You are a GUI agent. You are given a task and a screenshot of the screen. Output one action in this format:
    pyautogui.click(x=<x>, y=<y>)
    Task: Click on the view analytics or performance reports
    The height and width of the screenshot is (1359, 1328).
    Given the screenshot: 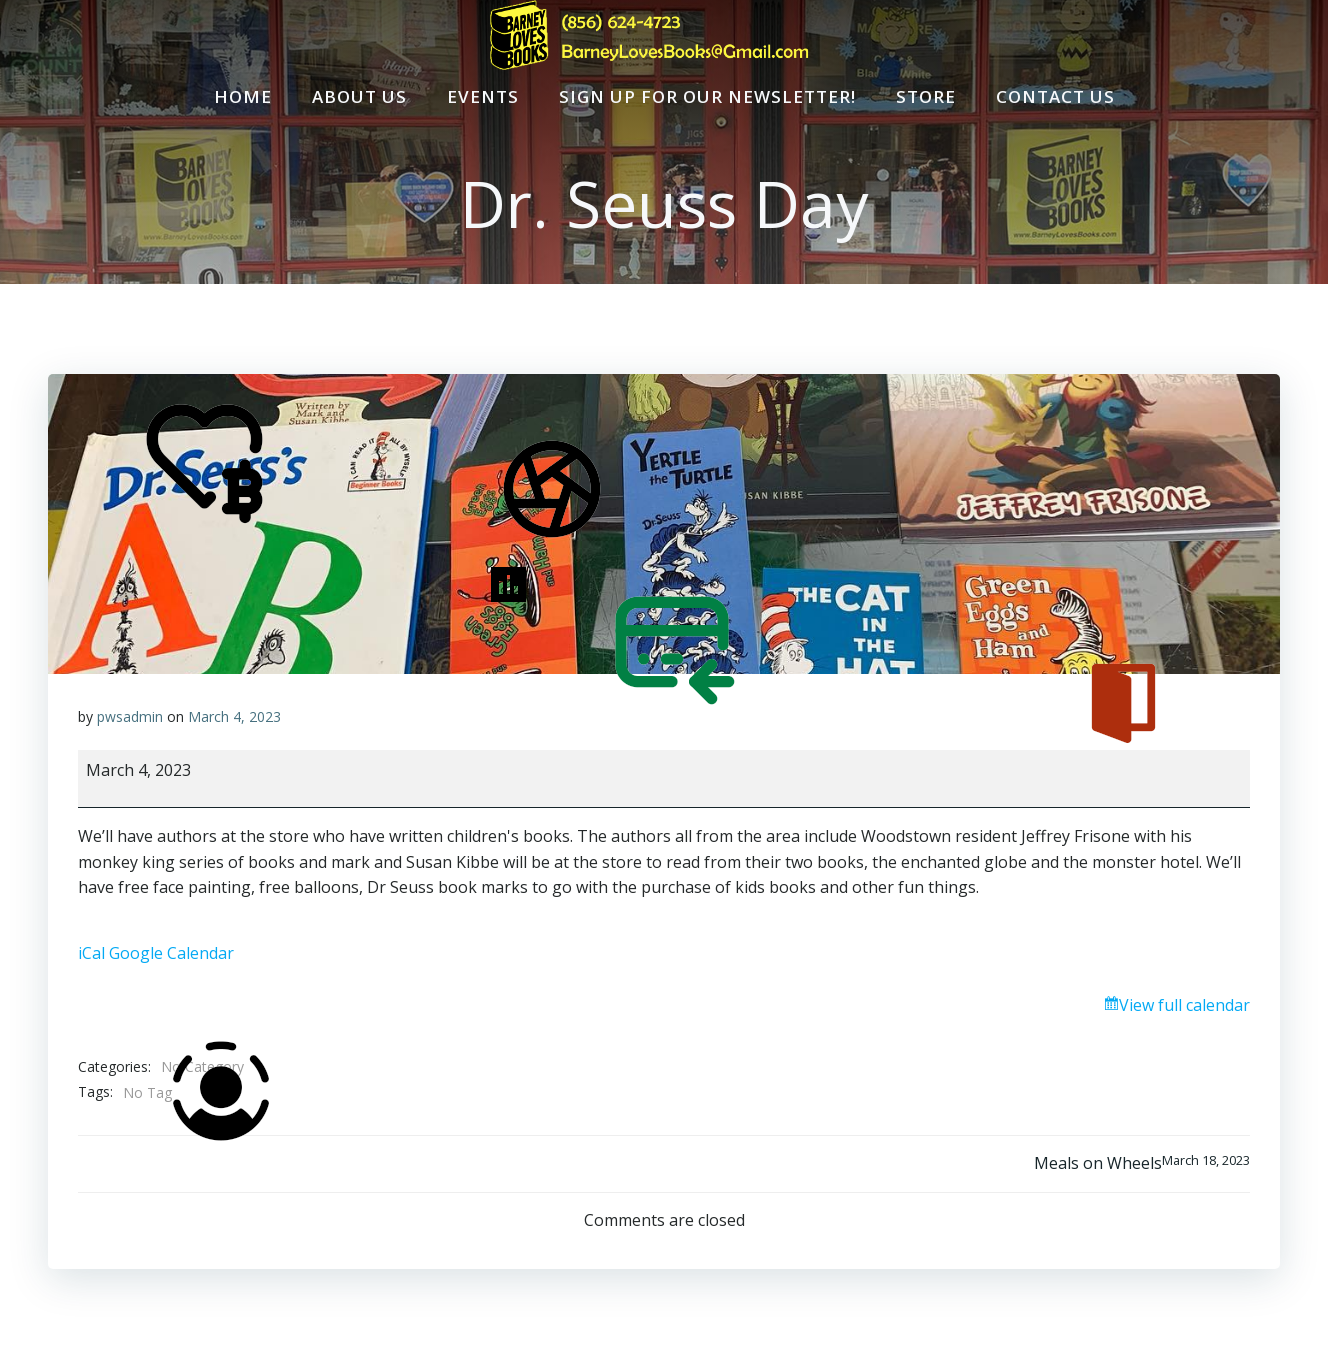 What is the action you would take?
    pyautogui.click(x=508, y=584)
    